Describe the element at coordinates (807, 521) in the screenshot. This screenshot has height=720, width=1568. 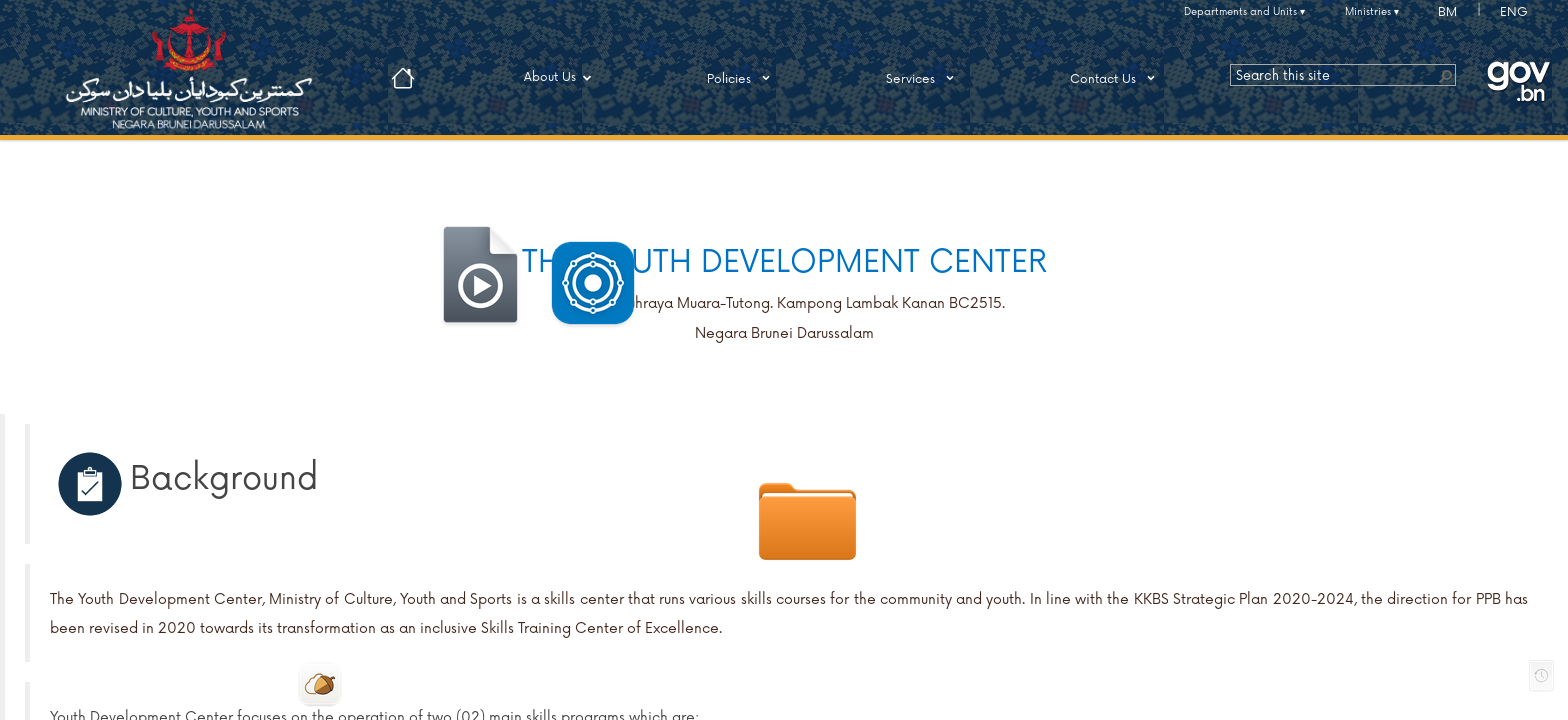
I see `open folder to view contents` at that location.